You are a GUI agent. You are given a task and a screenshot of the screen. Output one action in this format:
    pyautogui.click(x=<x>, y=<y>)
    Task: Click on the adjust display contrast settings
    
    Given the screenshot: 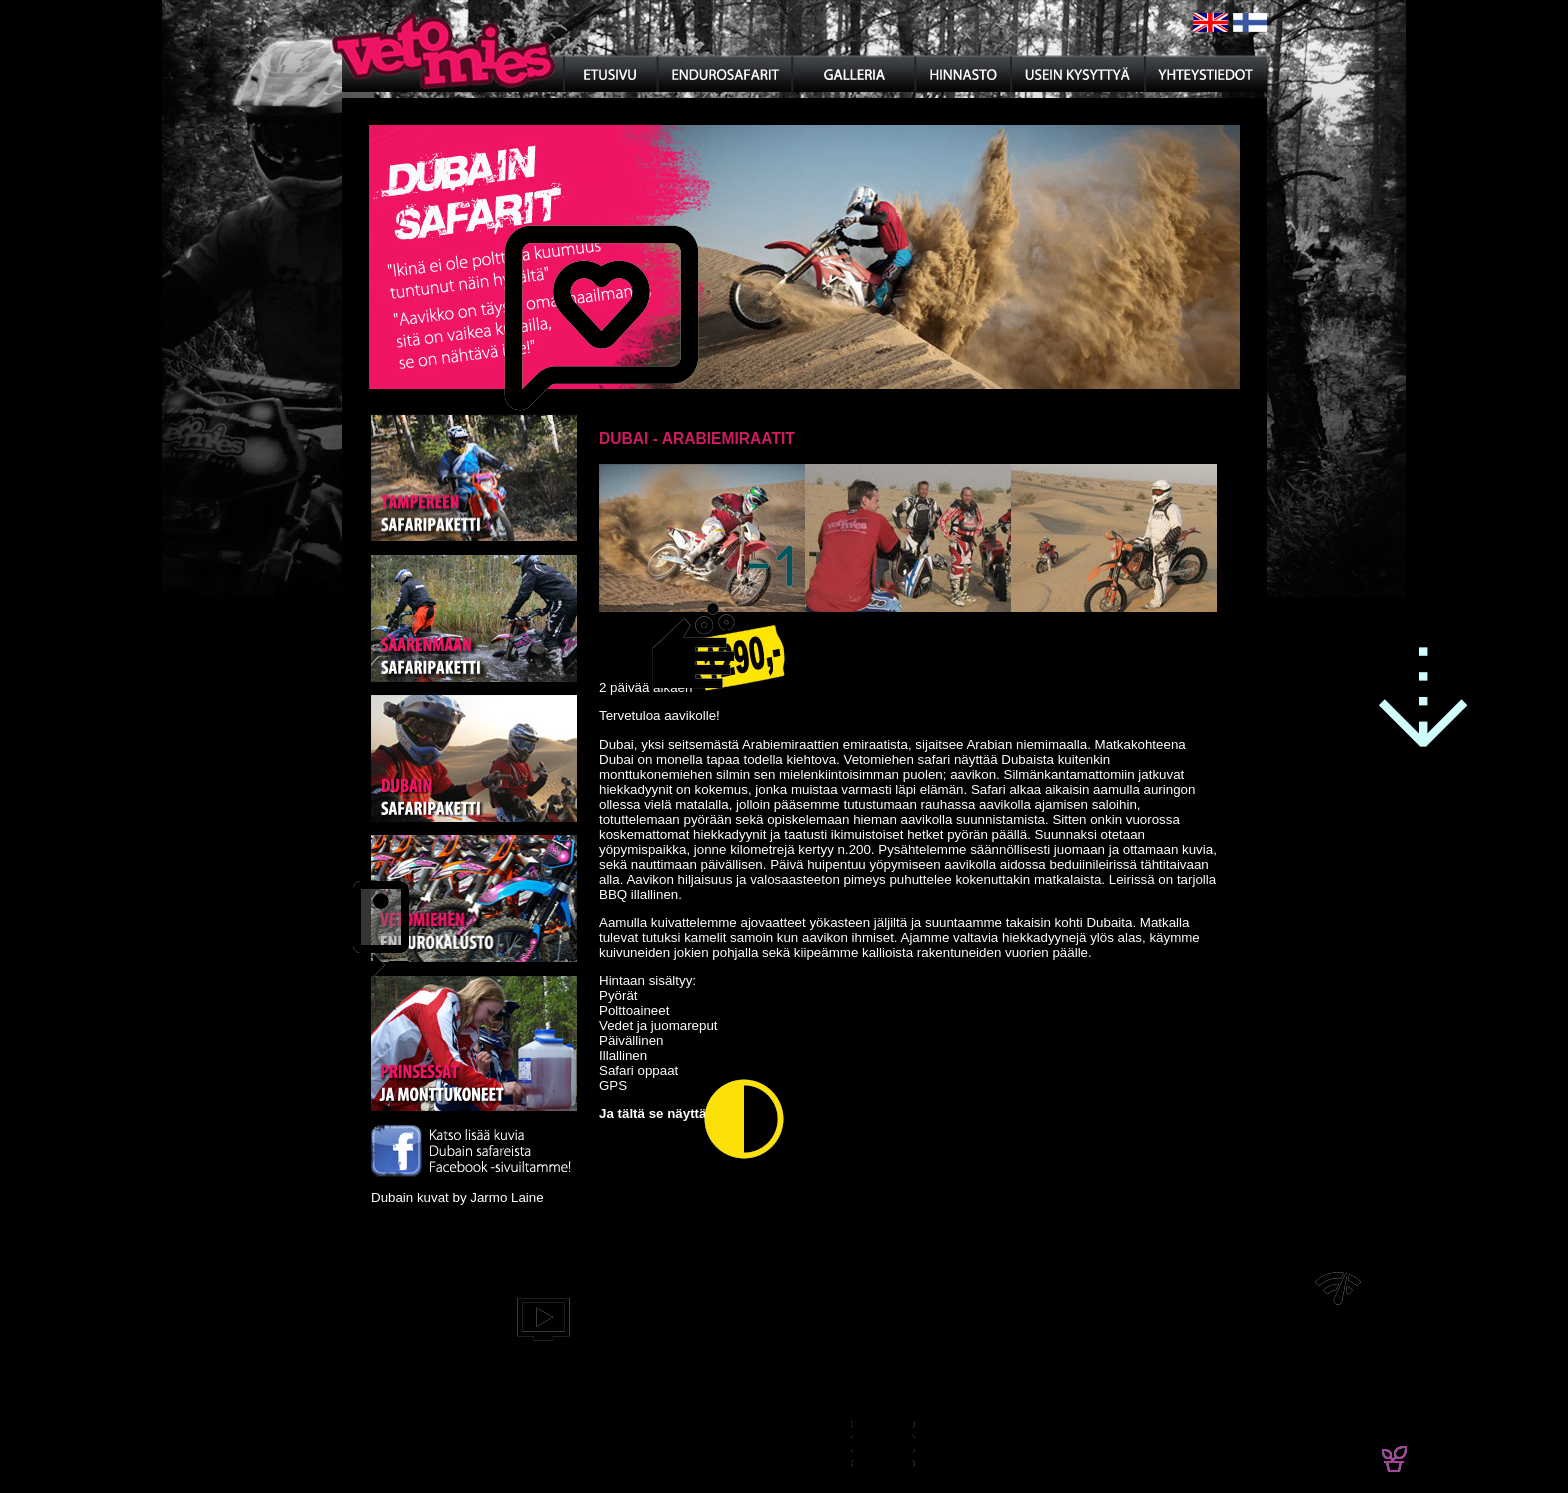 What is the action you would take?
    pyautogui.click(x=744, y=1119)
    